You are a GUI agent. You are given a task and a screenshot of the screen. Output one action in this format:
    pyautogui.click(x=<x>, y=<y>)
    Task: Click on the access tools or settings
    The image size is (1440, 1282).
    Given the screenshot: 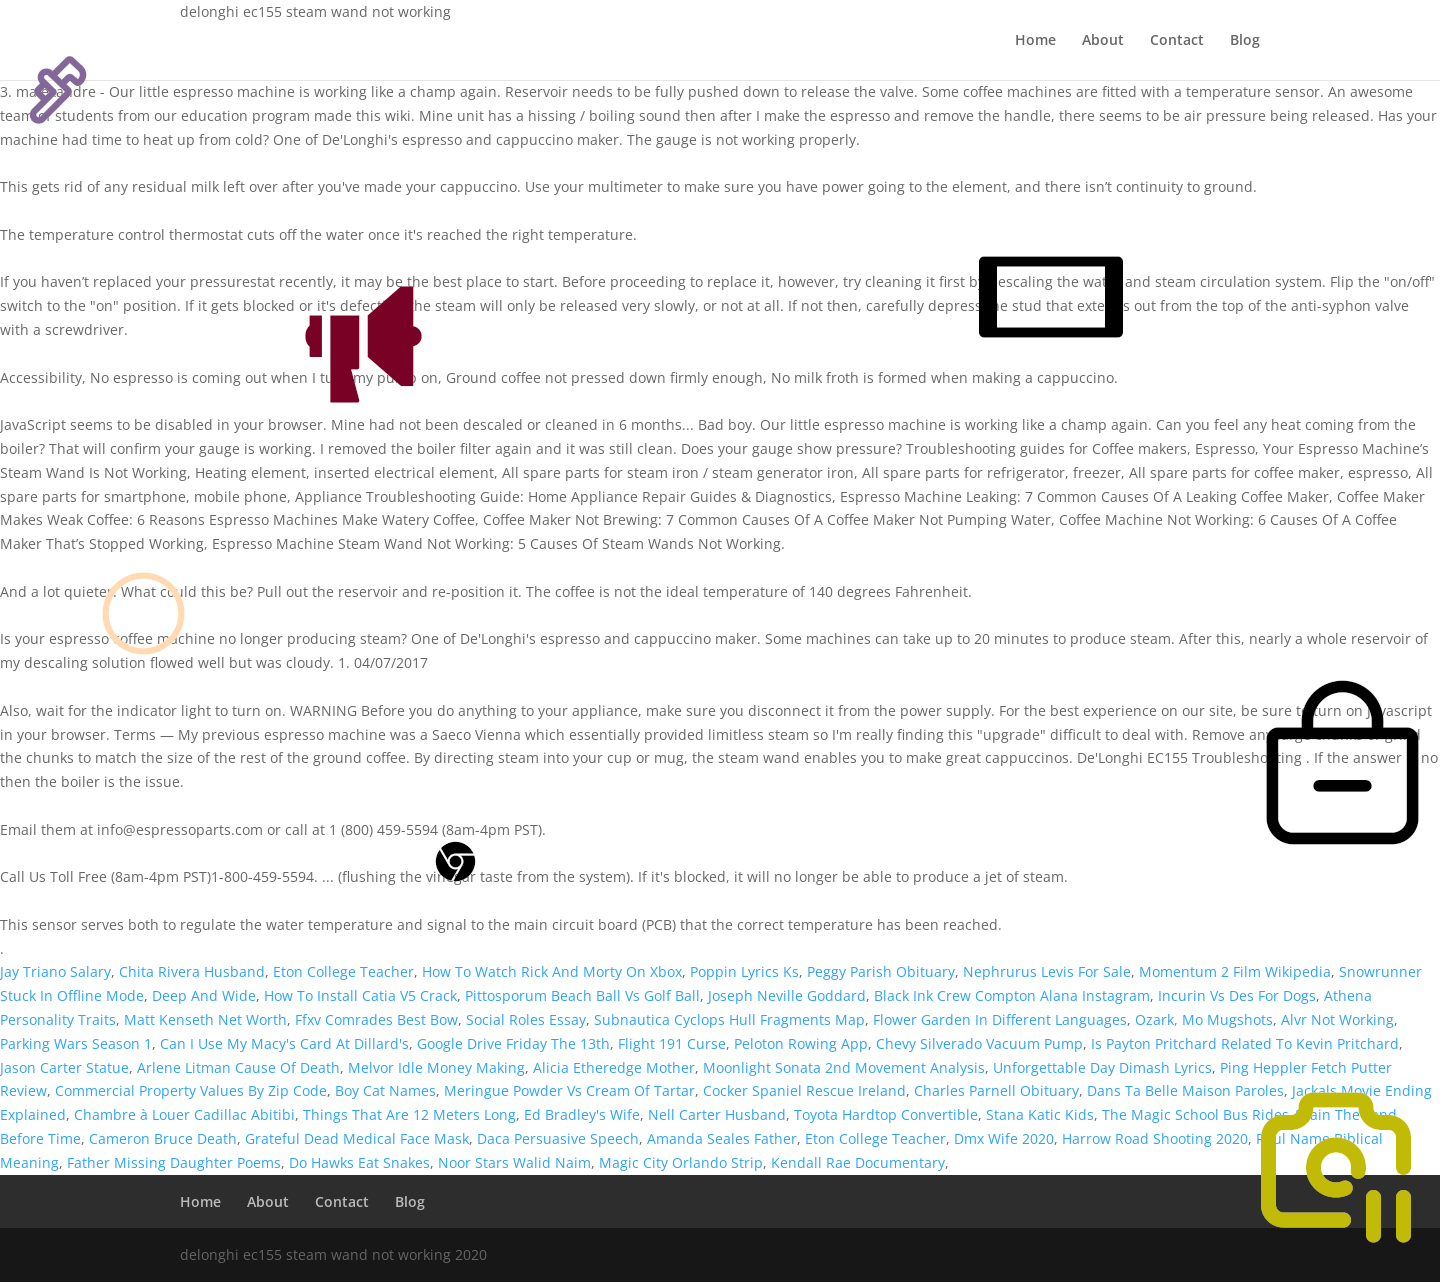 What is the action you would take?
    pyautogui.click(x=57, y=90)
    